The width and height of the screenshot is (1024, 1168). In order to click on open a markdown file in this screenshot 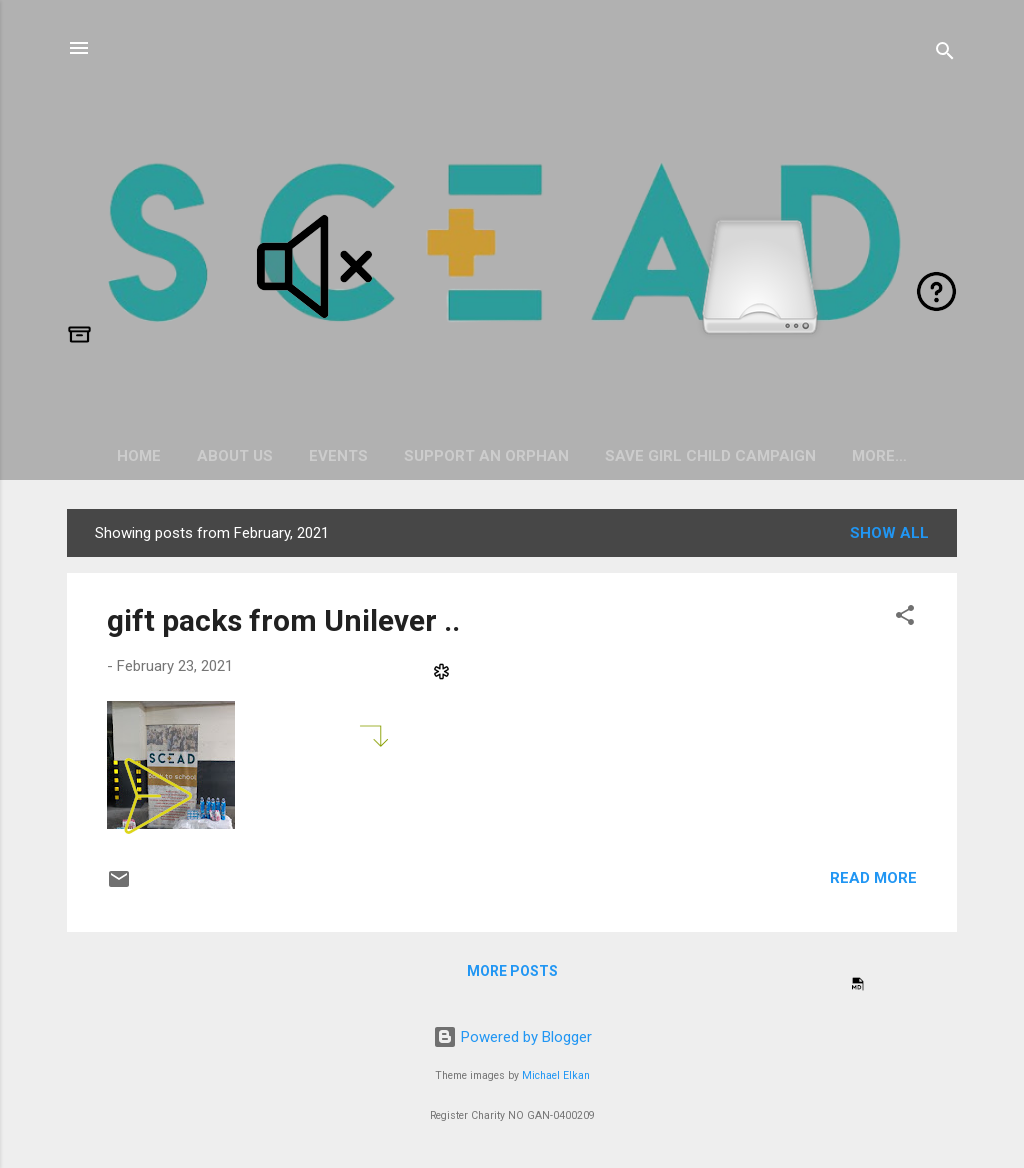, I will do `click(858, 984)`.